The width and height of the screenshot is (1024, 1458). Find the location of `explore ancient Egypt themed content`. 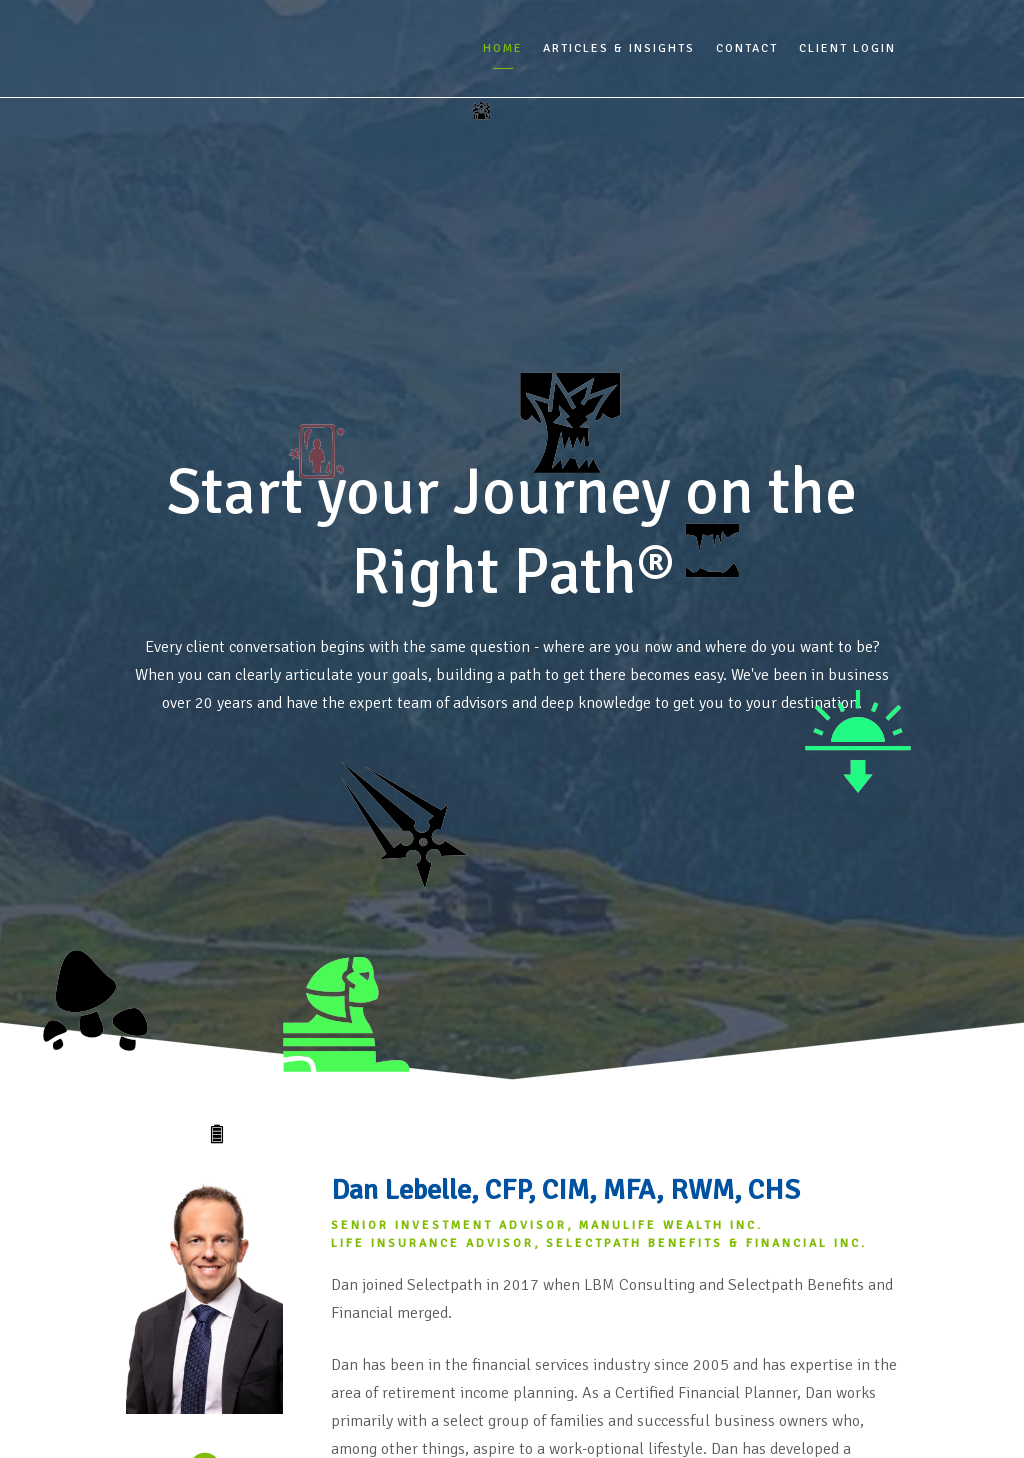

explore ancient Egypt themed content is located at coordinates (346, 1009).